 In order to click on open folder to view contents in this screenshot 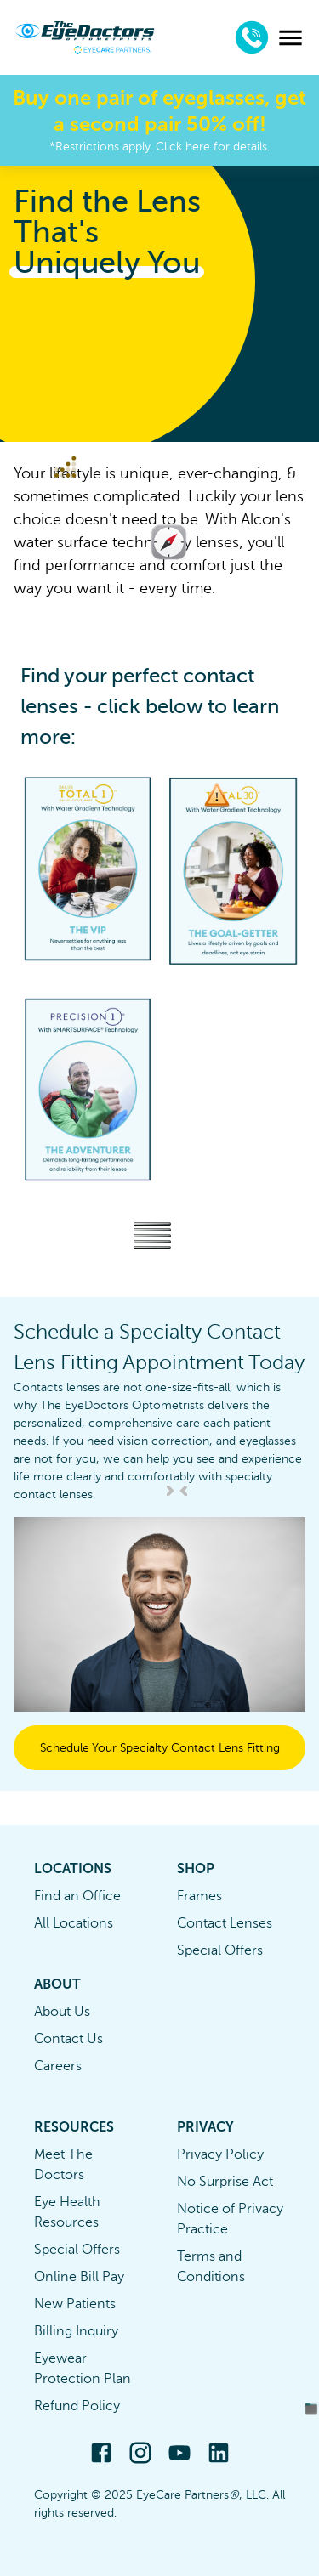, I will do `click(311, 2409)`.